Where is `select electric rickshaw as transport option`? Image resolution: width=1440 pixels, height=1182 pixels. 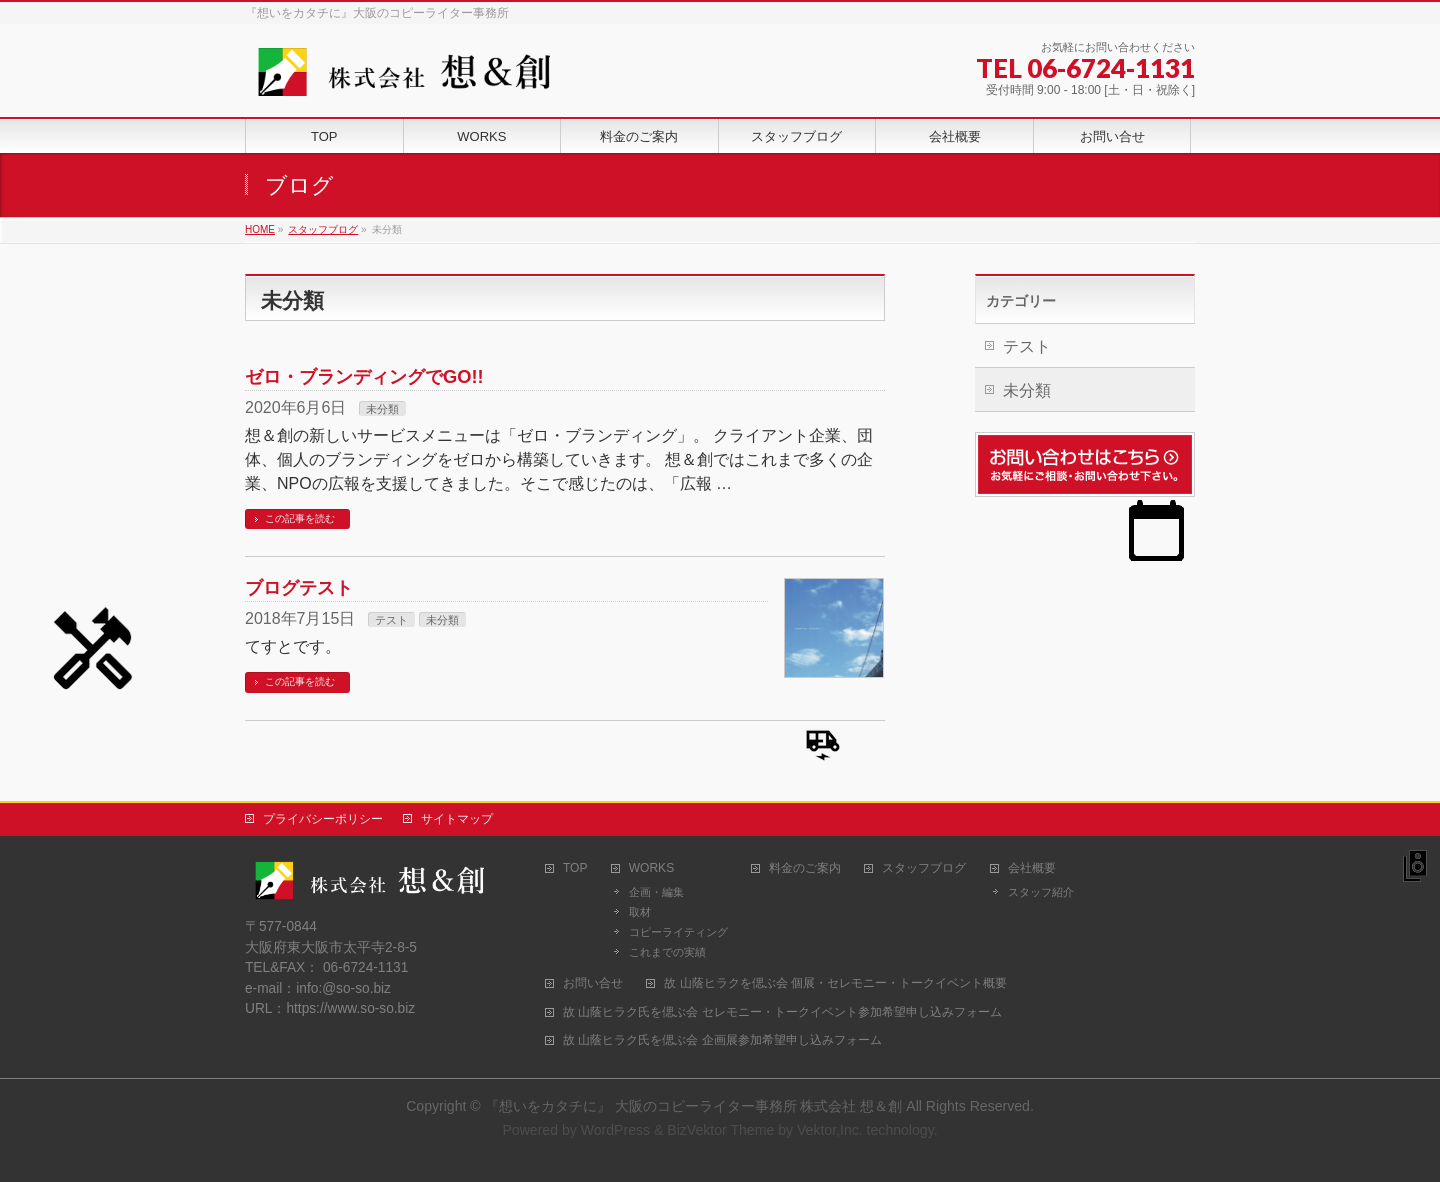
select electric rickshaw as transport option is located at coordinates (823, 744).